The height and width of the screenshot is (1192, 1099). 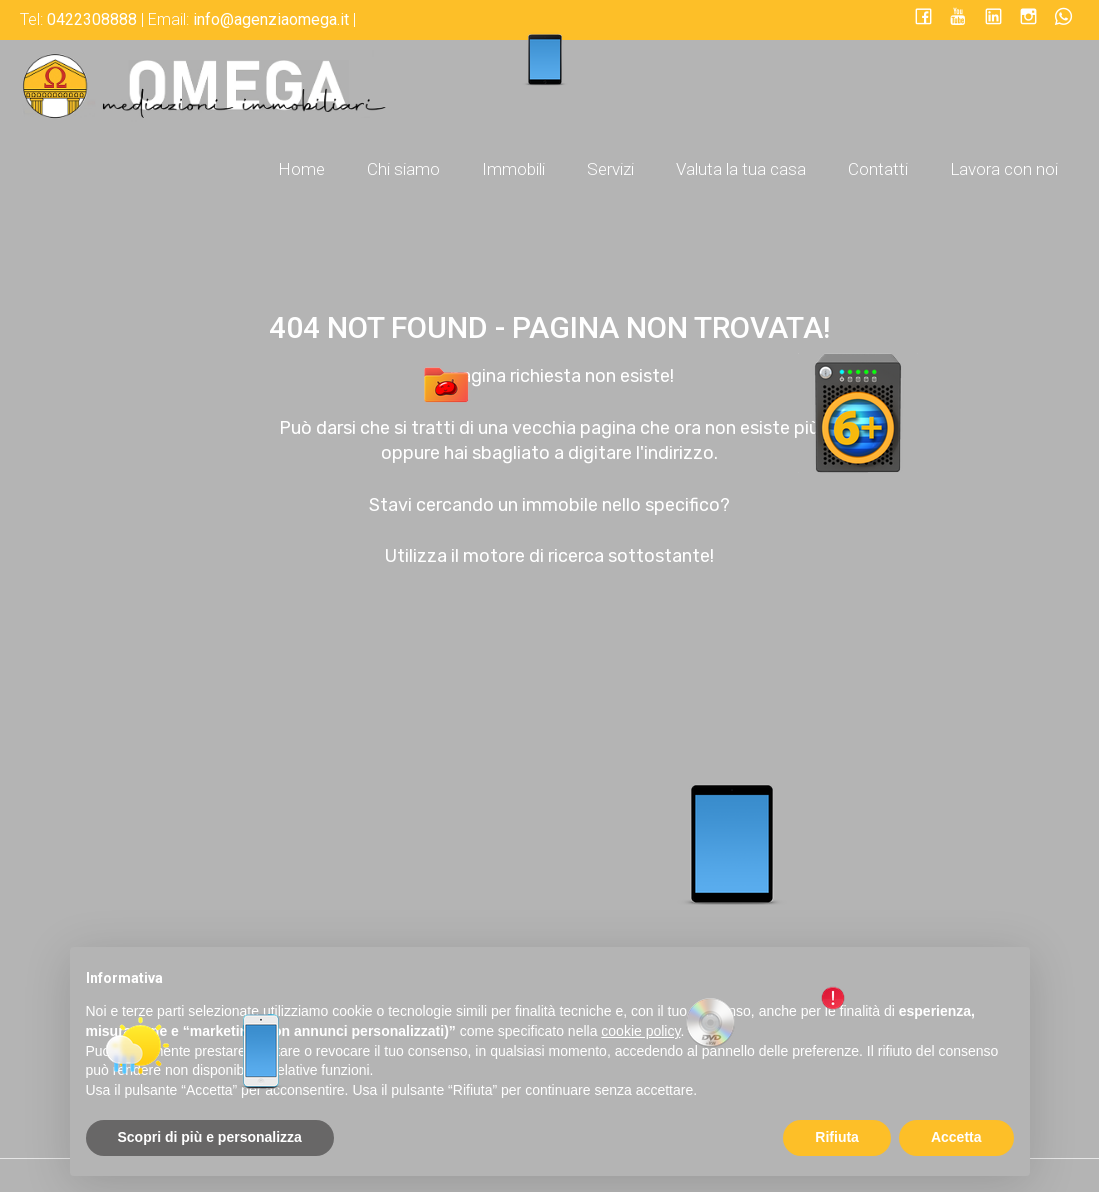 I want to click on iPad Mini 3 device icon in system settings, so click(x=545, y=55).